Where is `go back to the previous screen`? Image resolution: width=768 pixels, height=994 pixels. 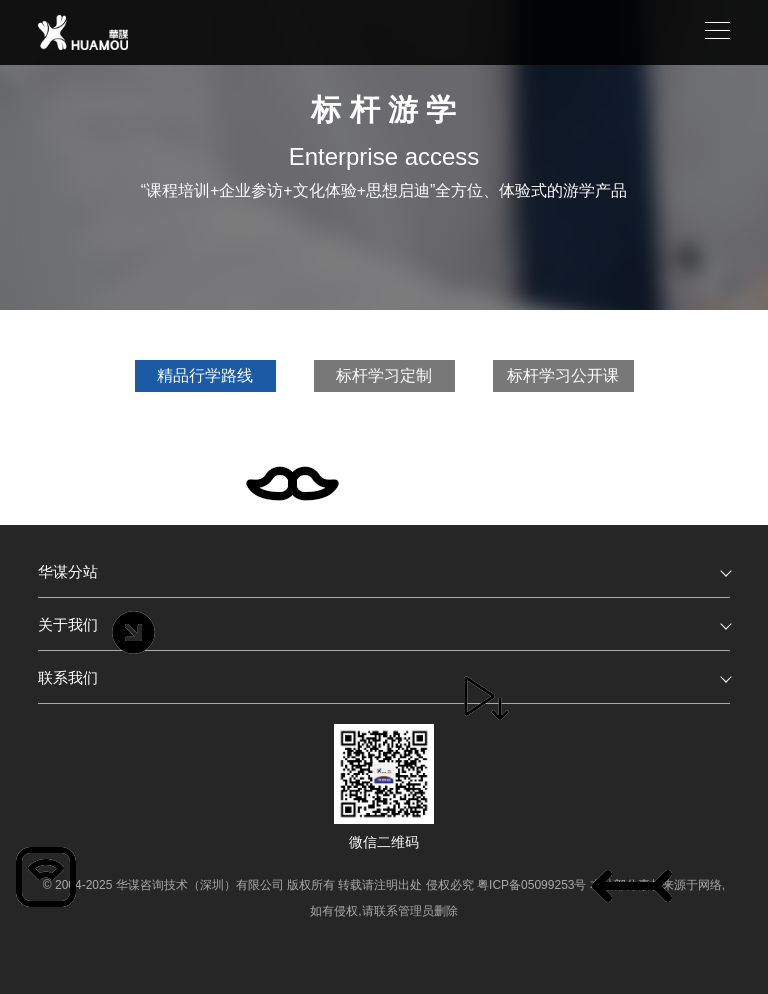
go back to the previous screen is located at coordinates (632, 886).